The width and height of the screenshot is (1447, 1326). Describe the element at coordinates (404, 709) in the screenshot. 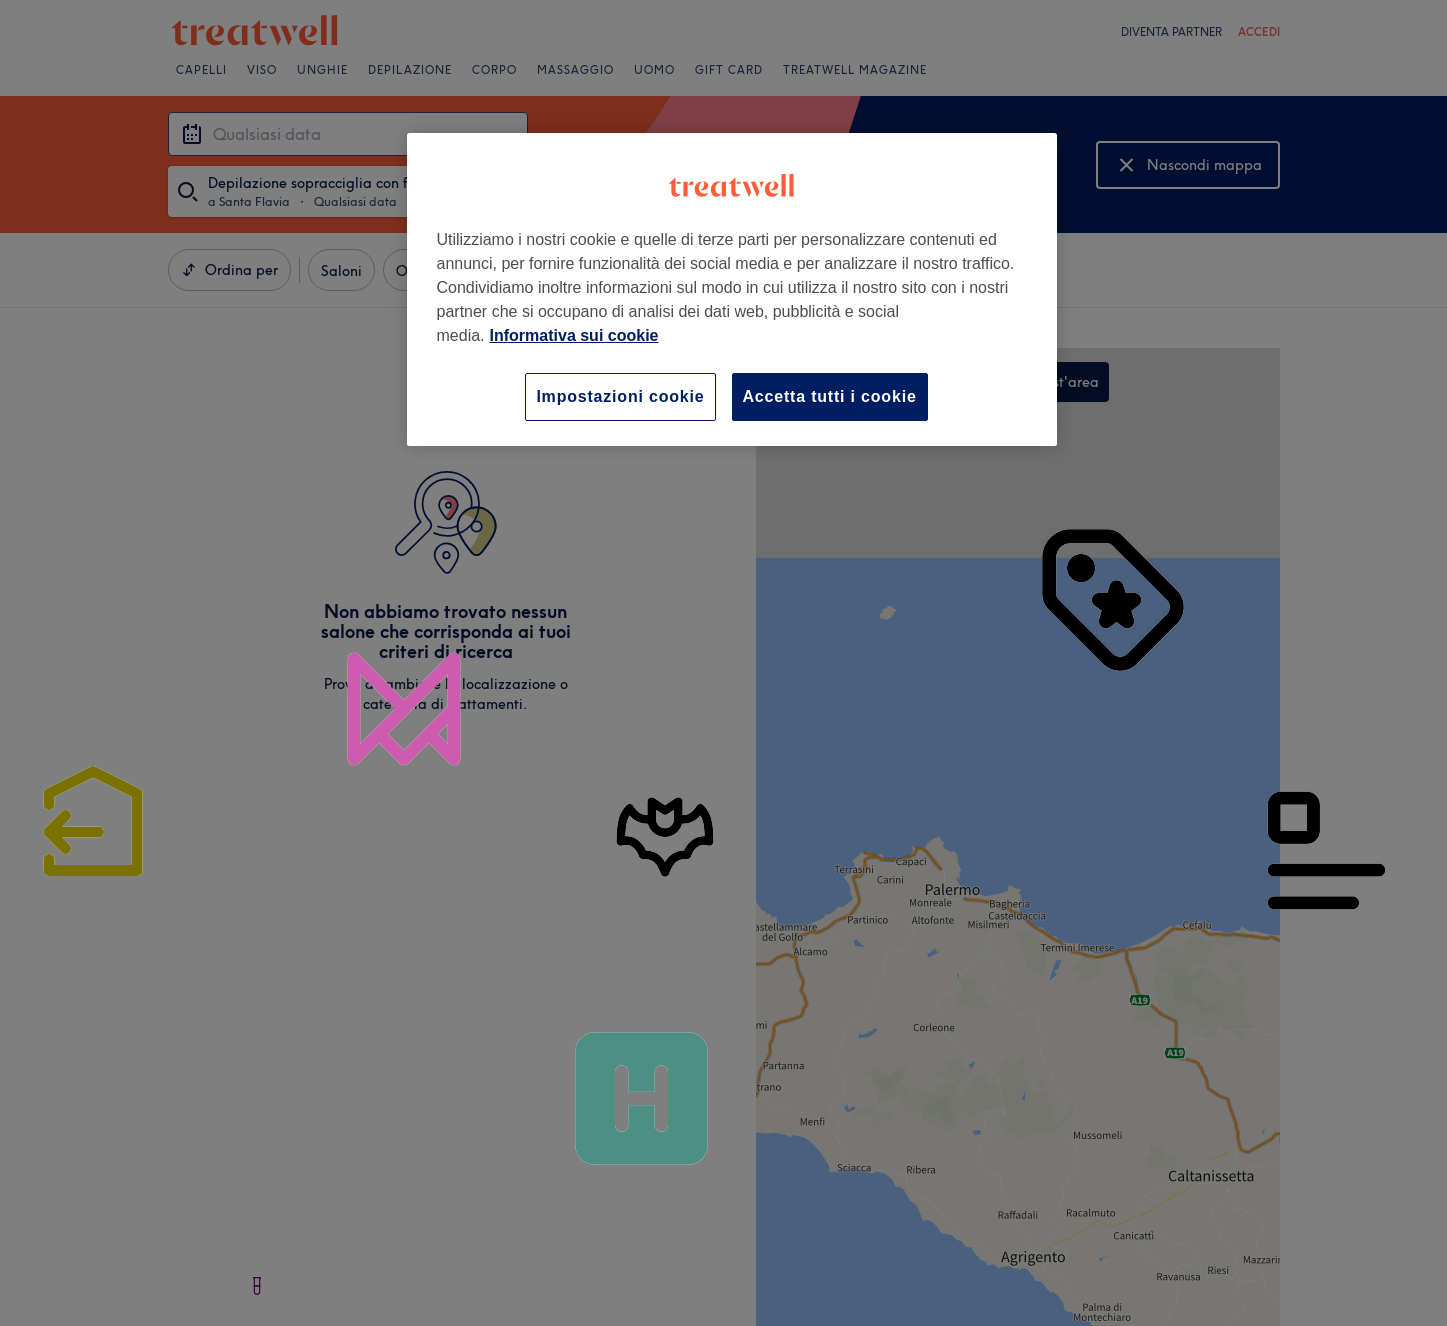

I see `framer motion library logo` at that location.